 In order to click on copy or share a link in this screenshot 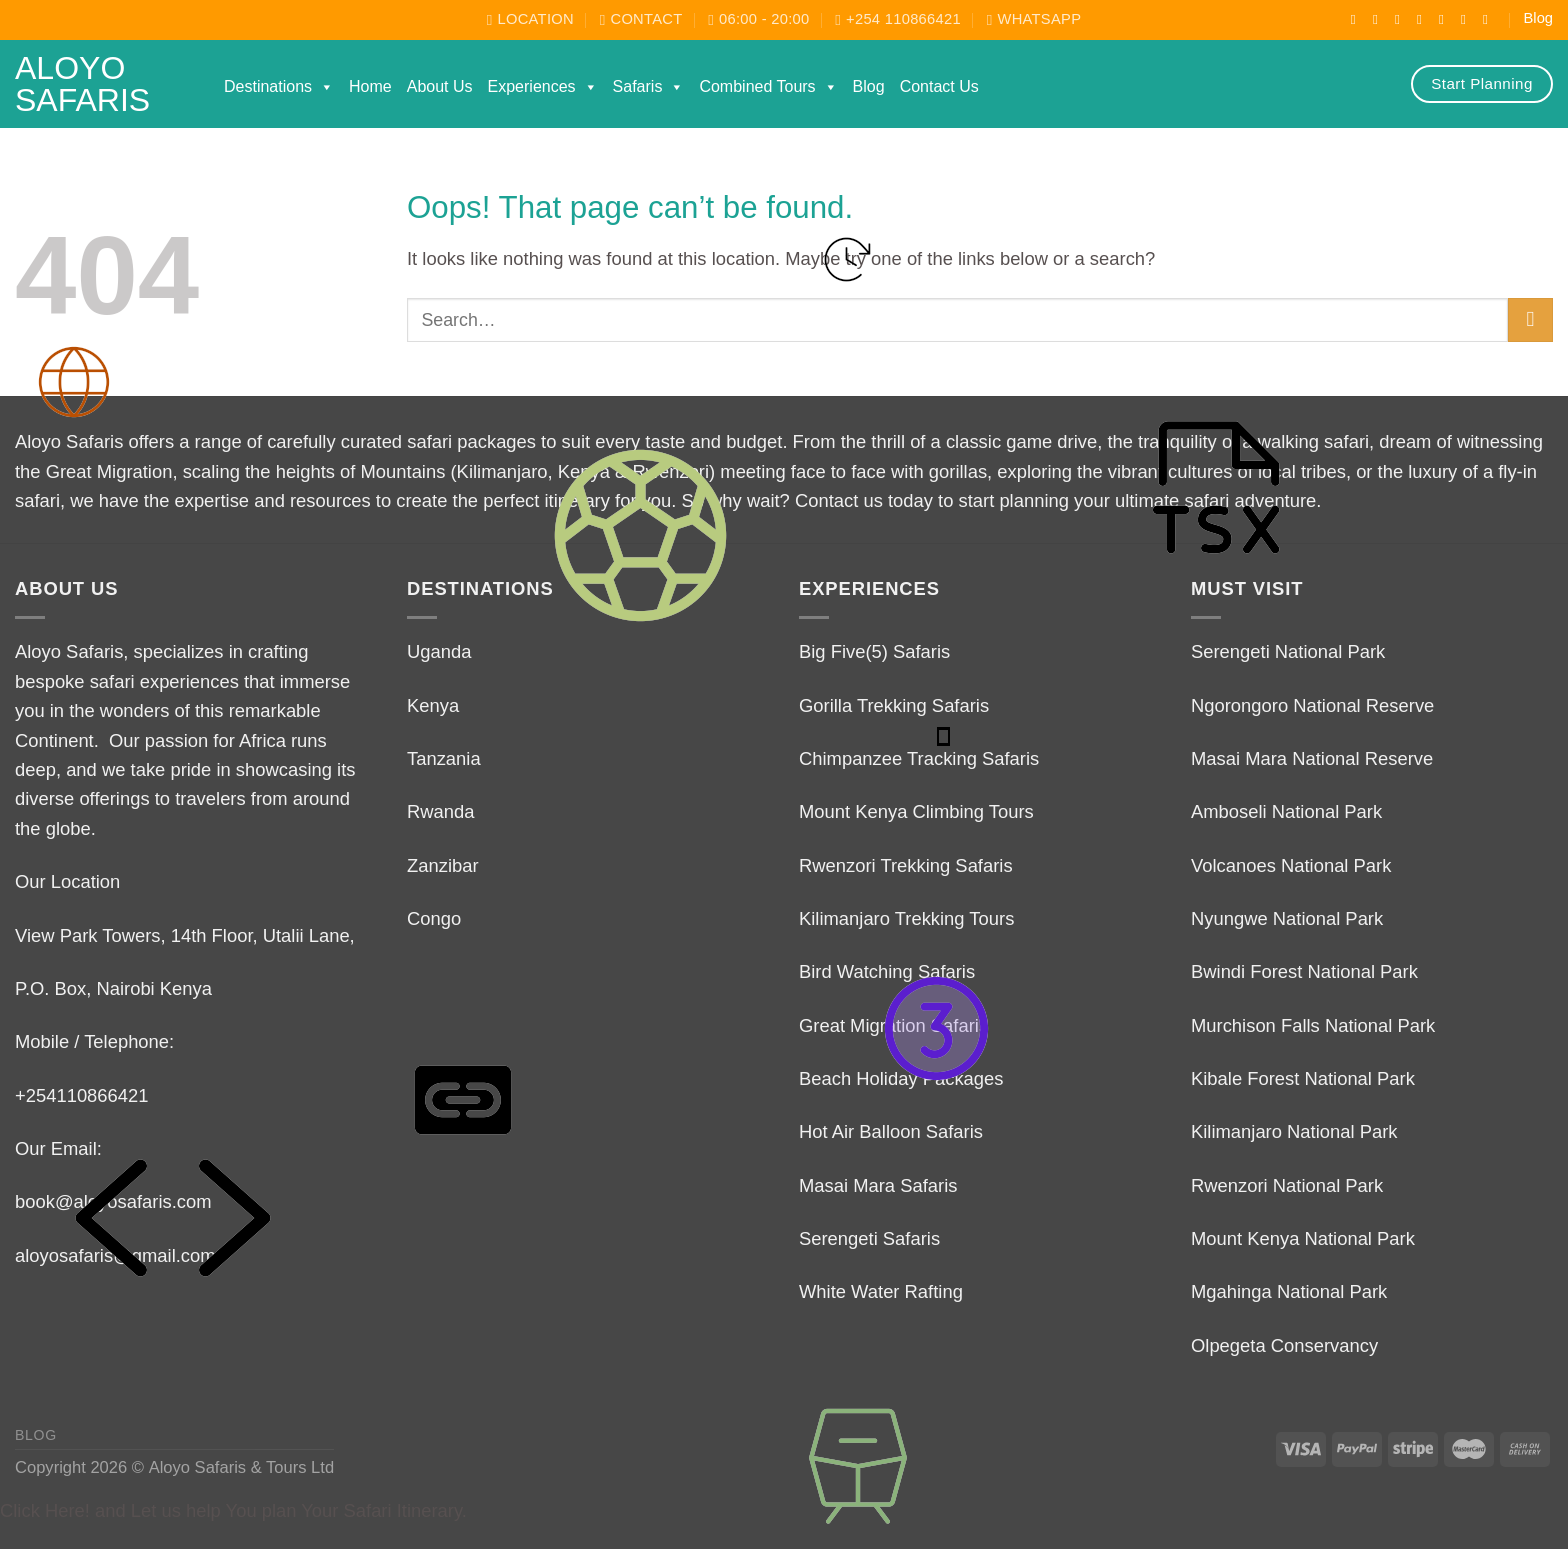, I will do `click(463, 1100)`.